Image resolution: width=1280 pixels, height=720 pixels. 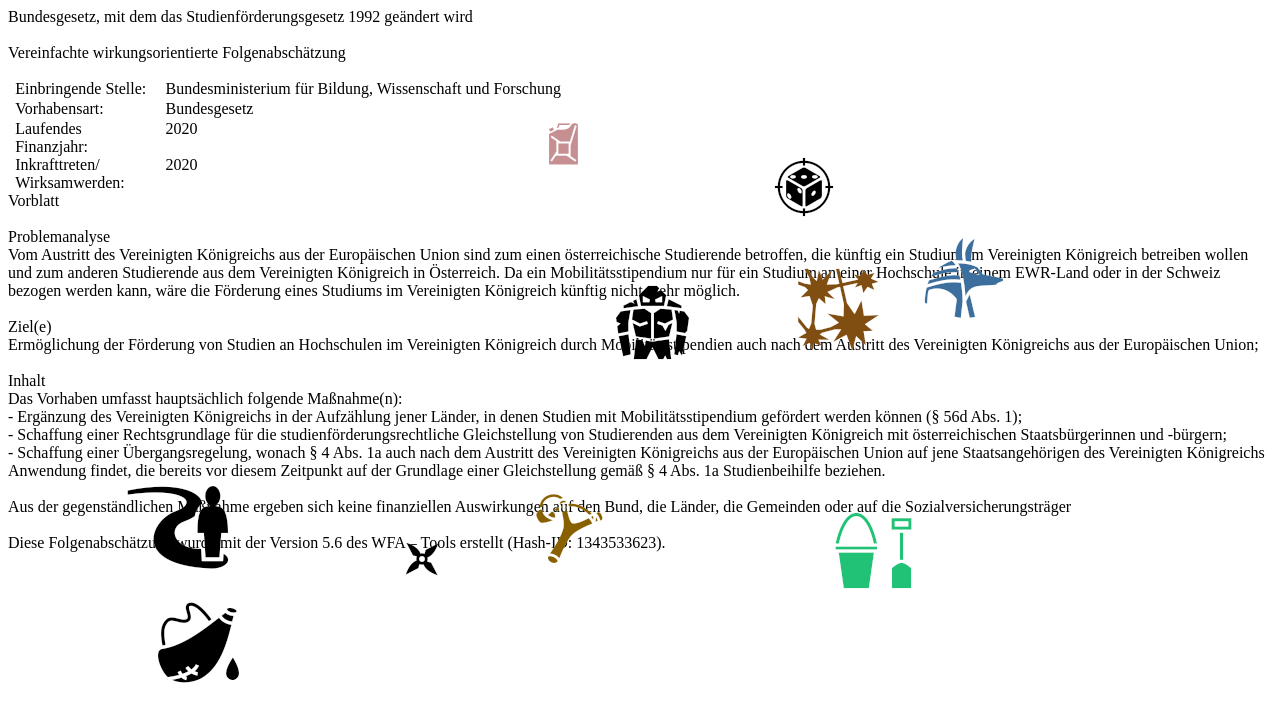 What do you see at coordinates (964, 278) in the screenshot?
I see `select anubis character or deity` at bounding box center [964, 278].